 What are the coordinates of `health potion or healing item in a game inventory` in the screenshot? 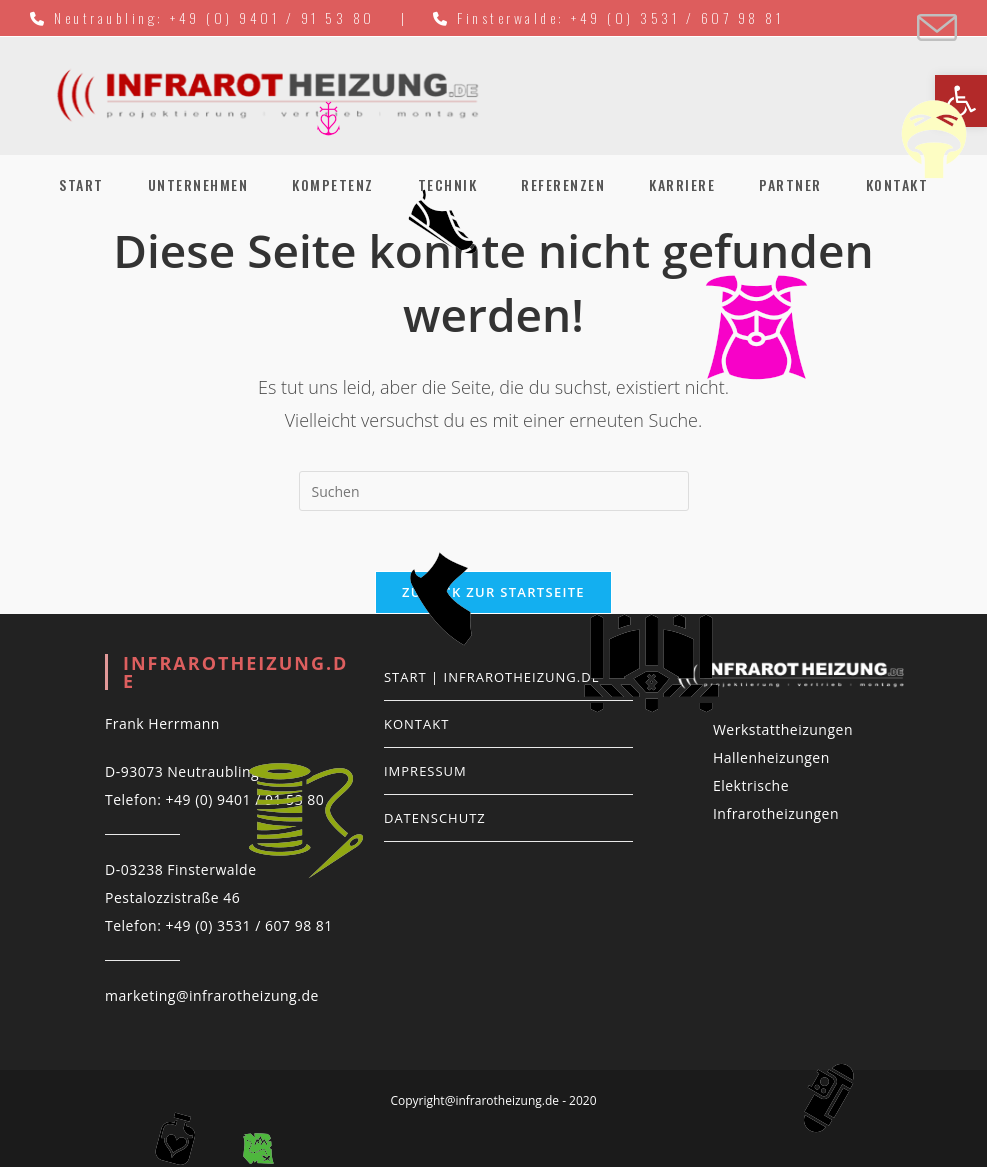 It's located at (175, 1138).